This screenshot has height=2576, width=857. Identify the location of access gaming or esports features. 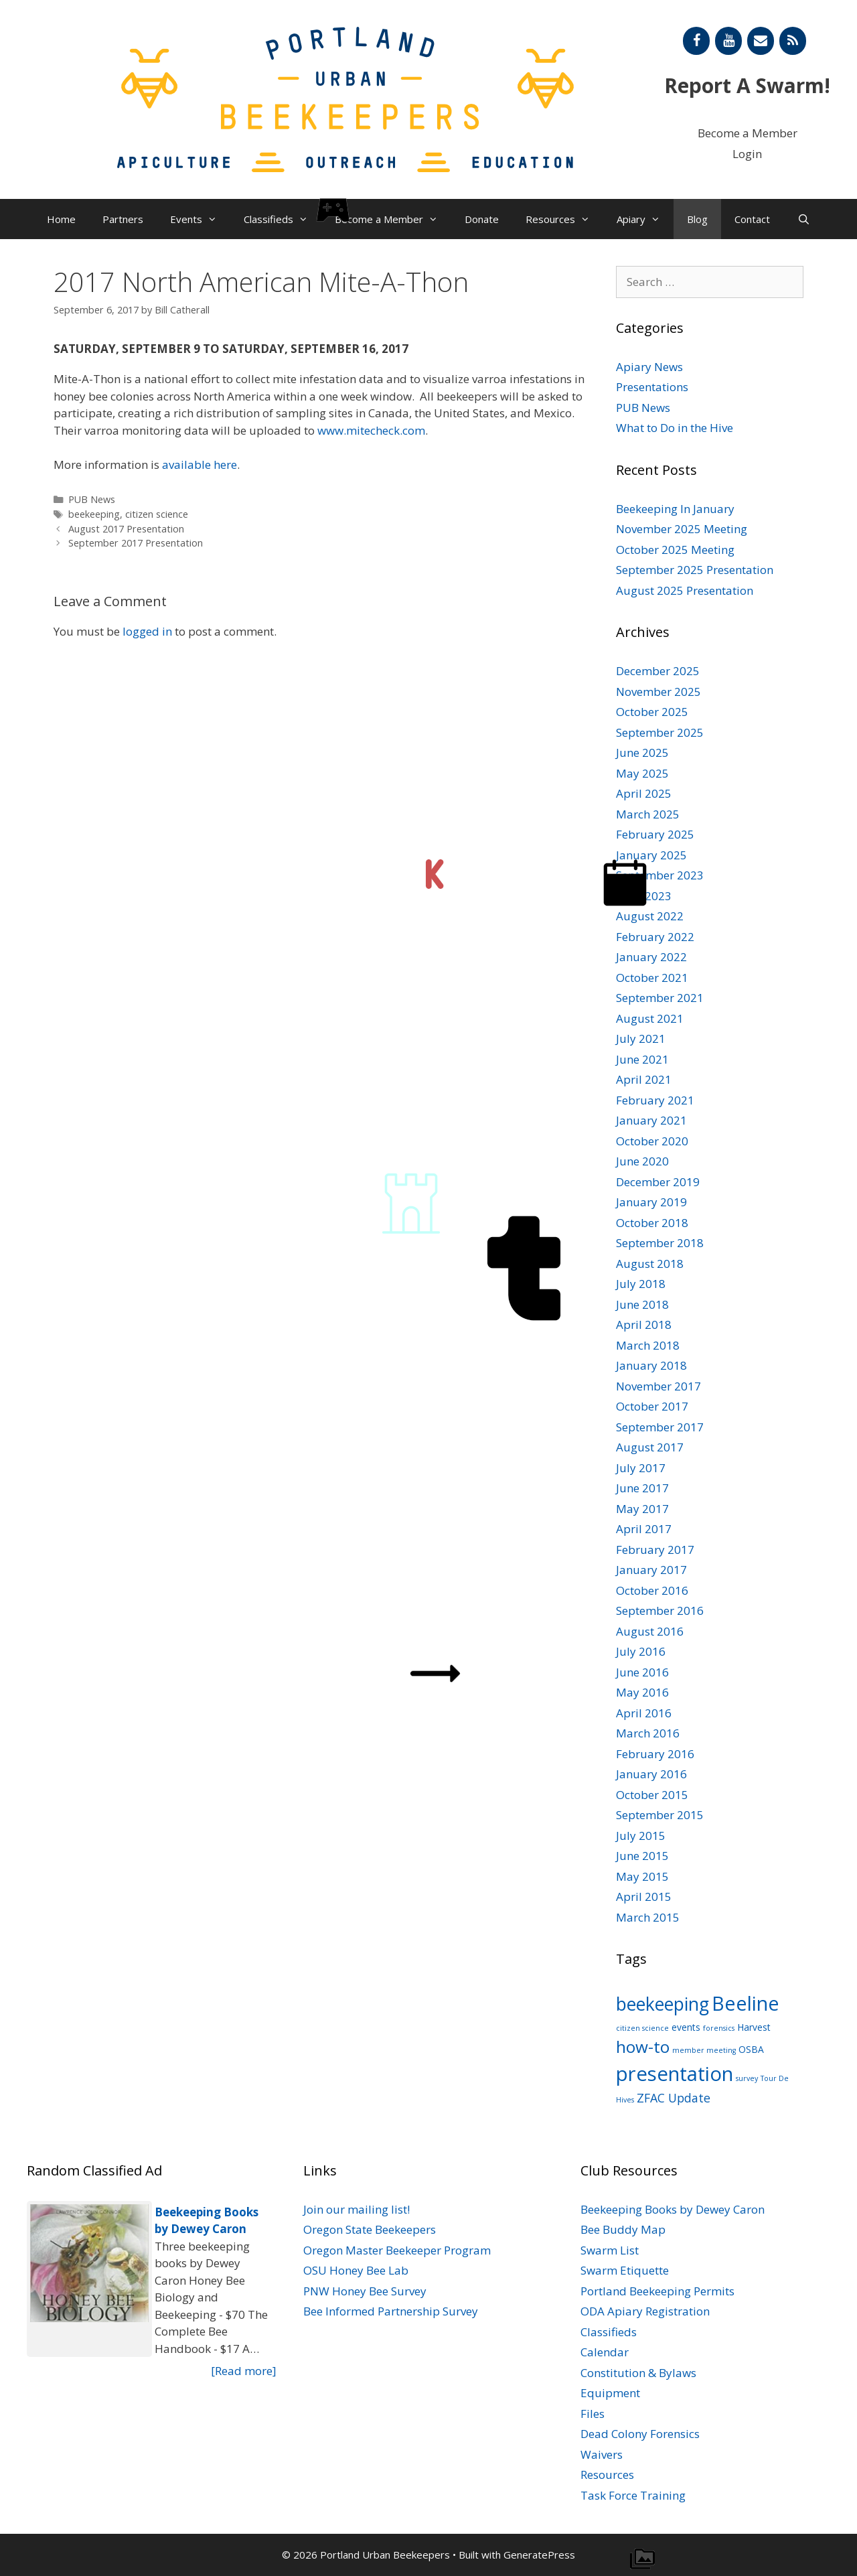
(333, 210).